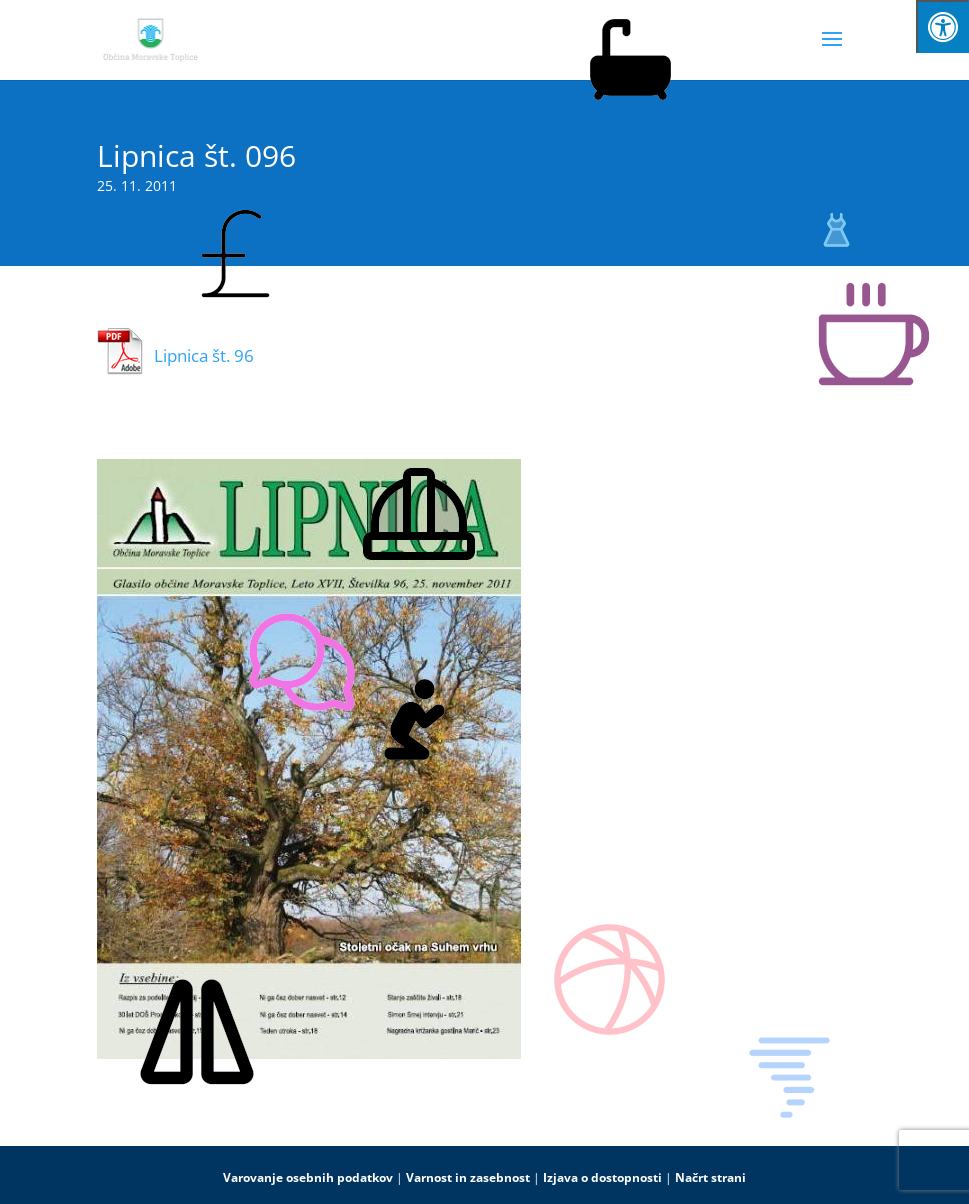 The image size is (969, 1204). Describe the element at coordinates (197, 1036) in the screenshot. I see `flip image horizontally` at that location.